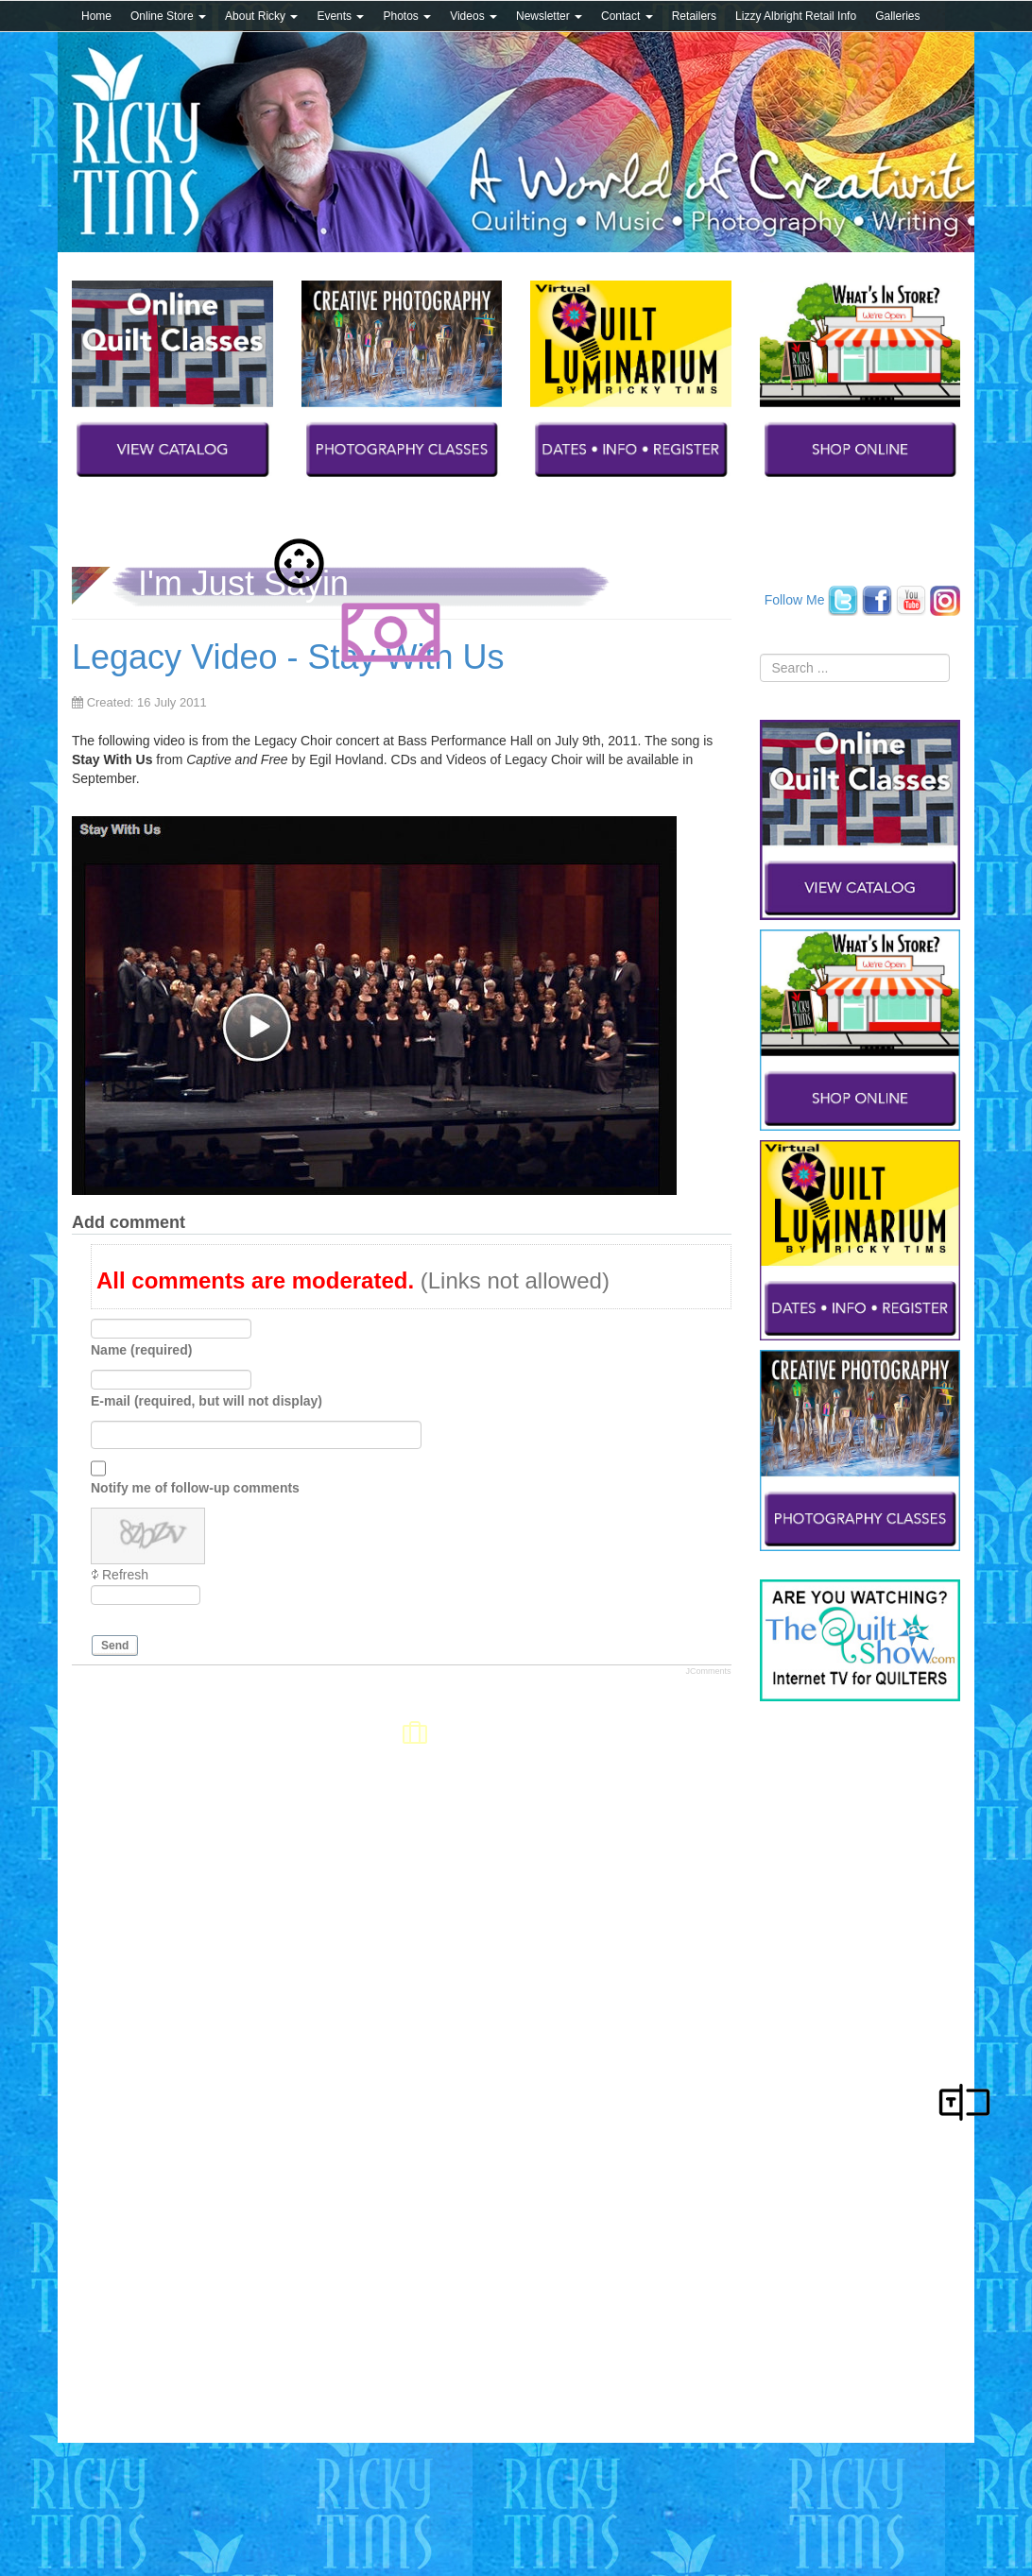 The width and height of the screenshot is (1032, 2576). Describe the element at coordinates (299, 563) in the screenshot. I see `navigate or pan in multiple directions` at that location.